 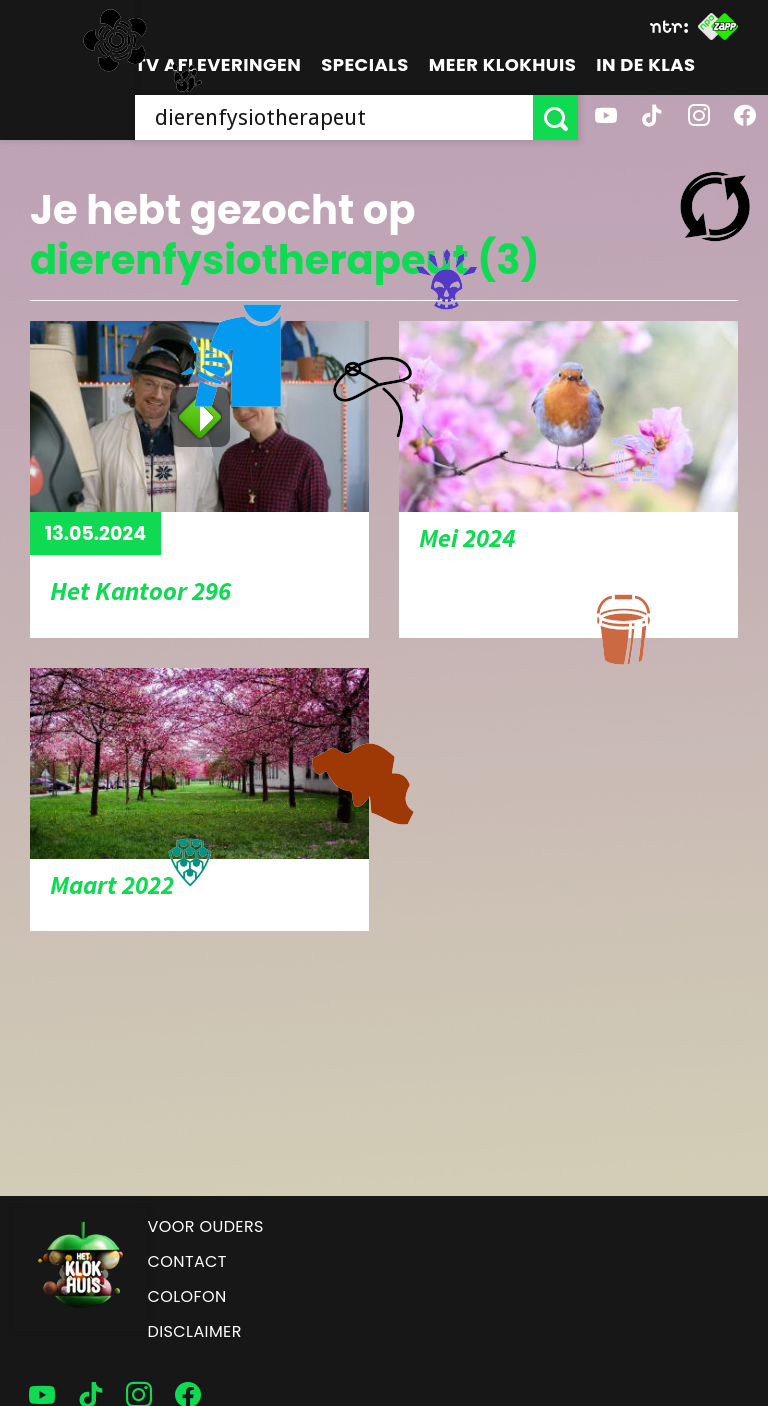 What do you see at coordinates (715, 206) in the screenshot?
I see `refresh or reload content` at bounding box center [715, 206].